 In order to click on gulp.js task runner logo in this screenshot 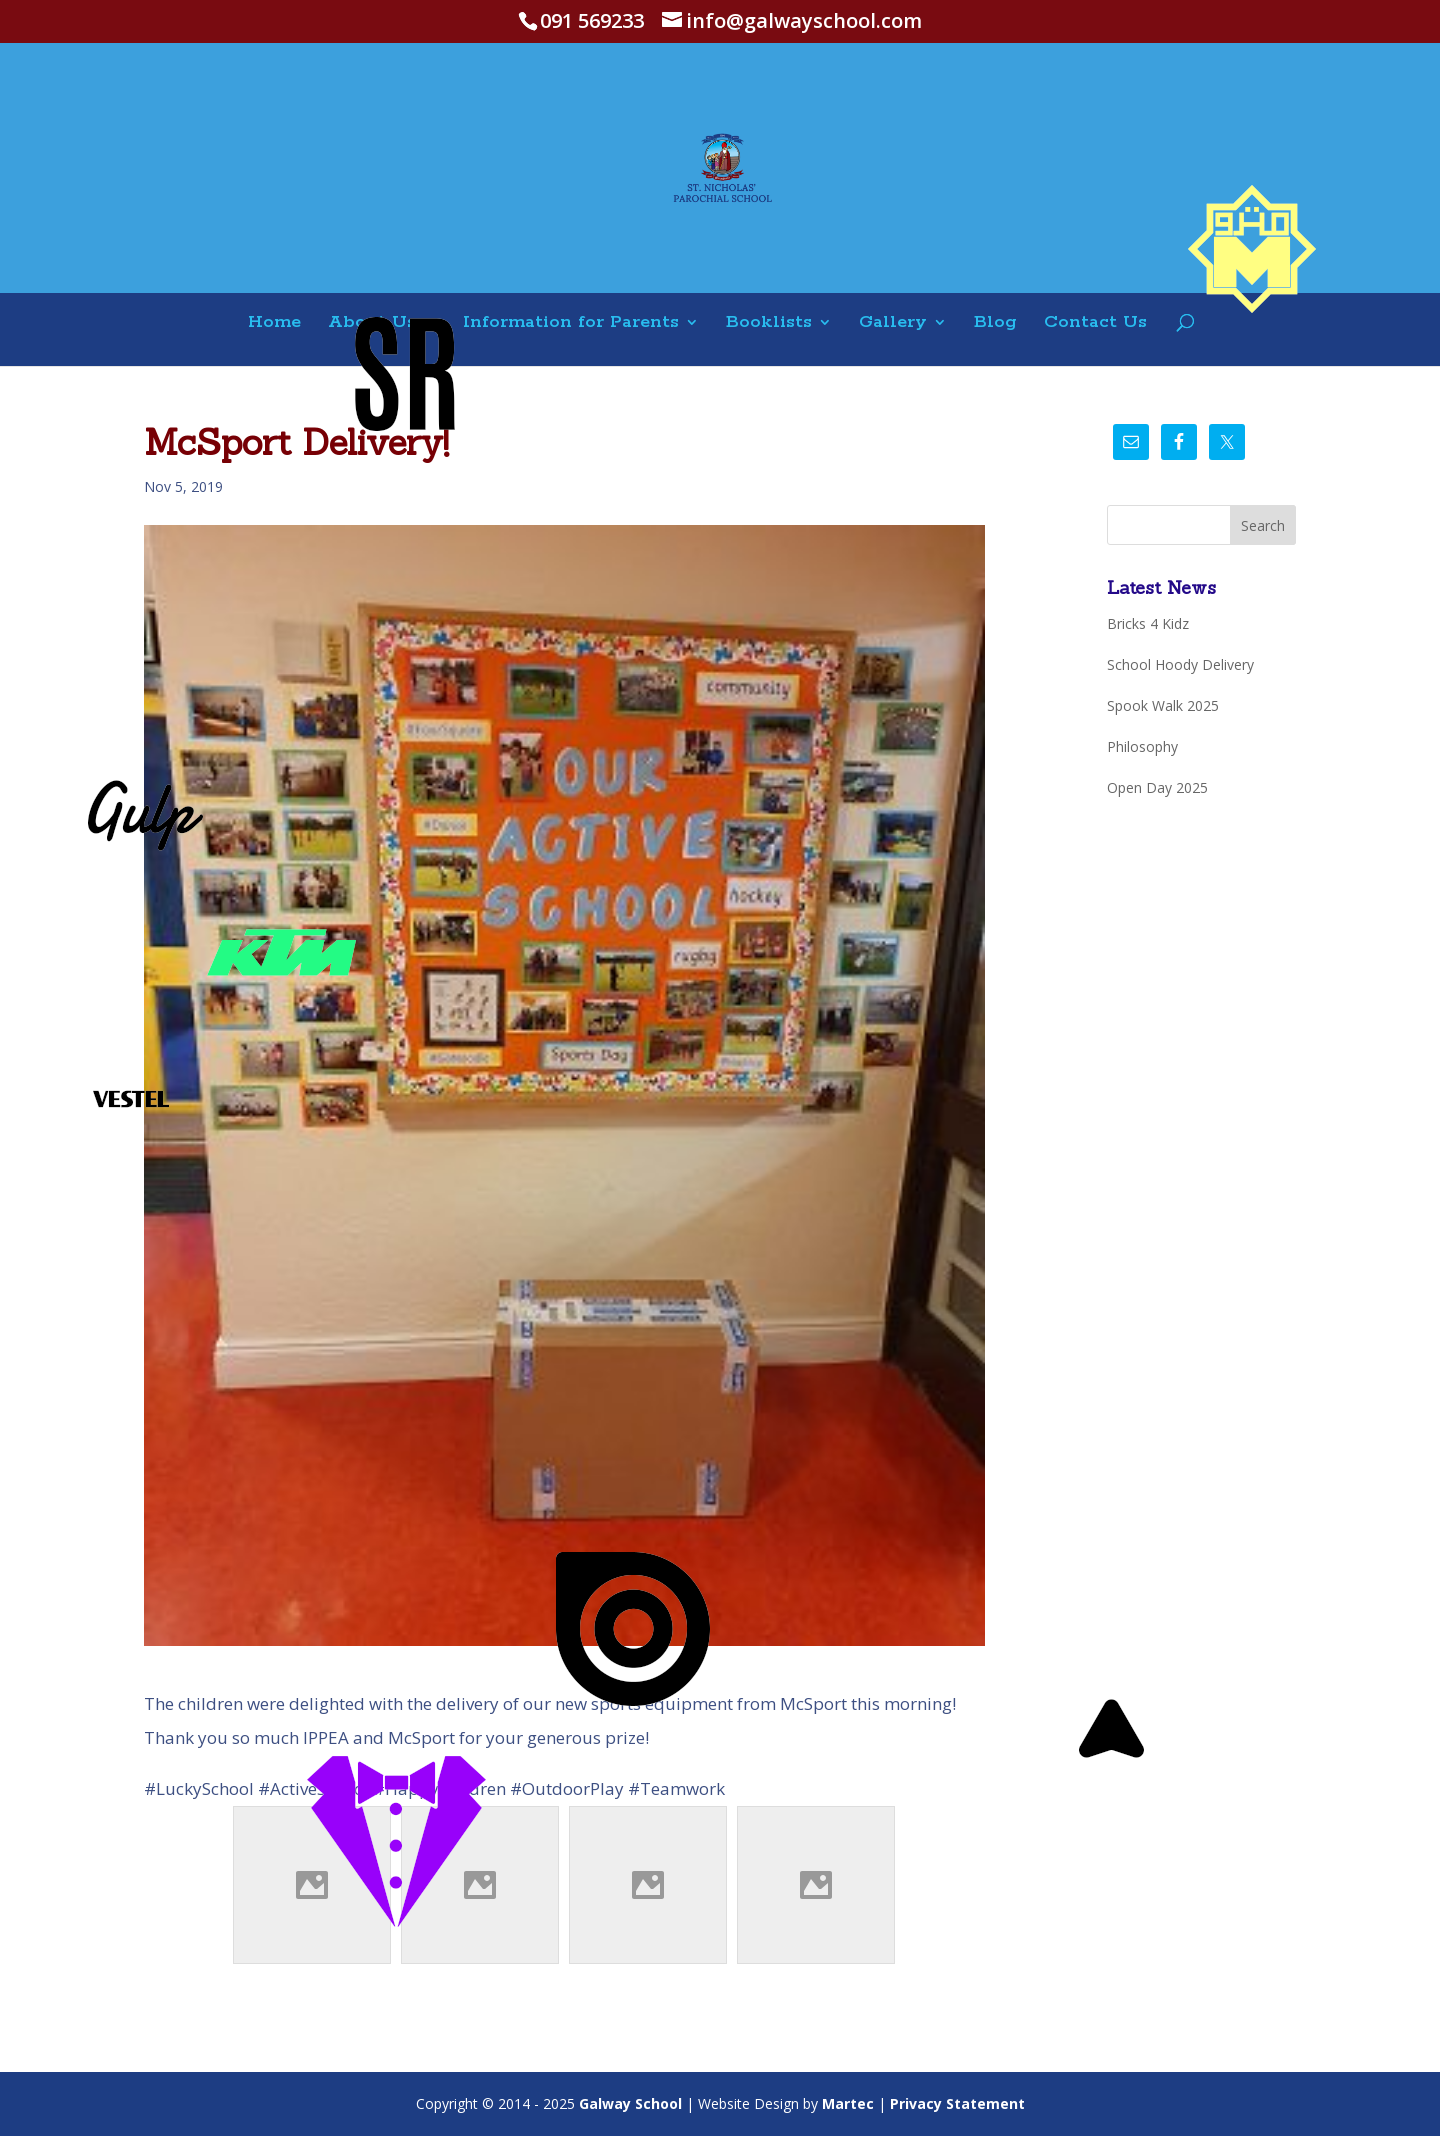, I will do `click(145, 815)`.